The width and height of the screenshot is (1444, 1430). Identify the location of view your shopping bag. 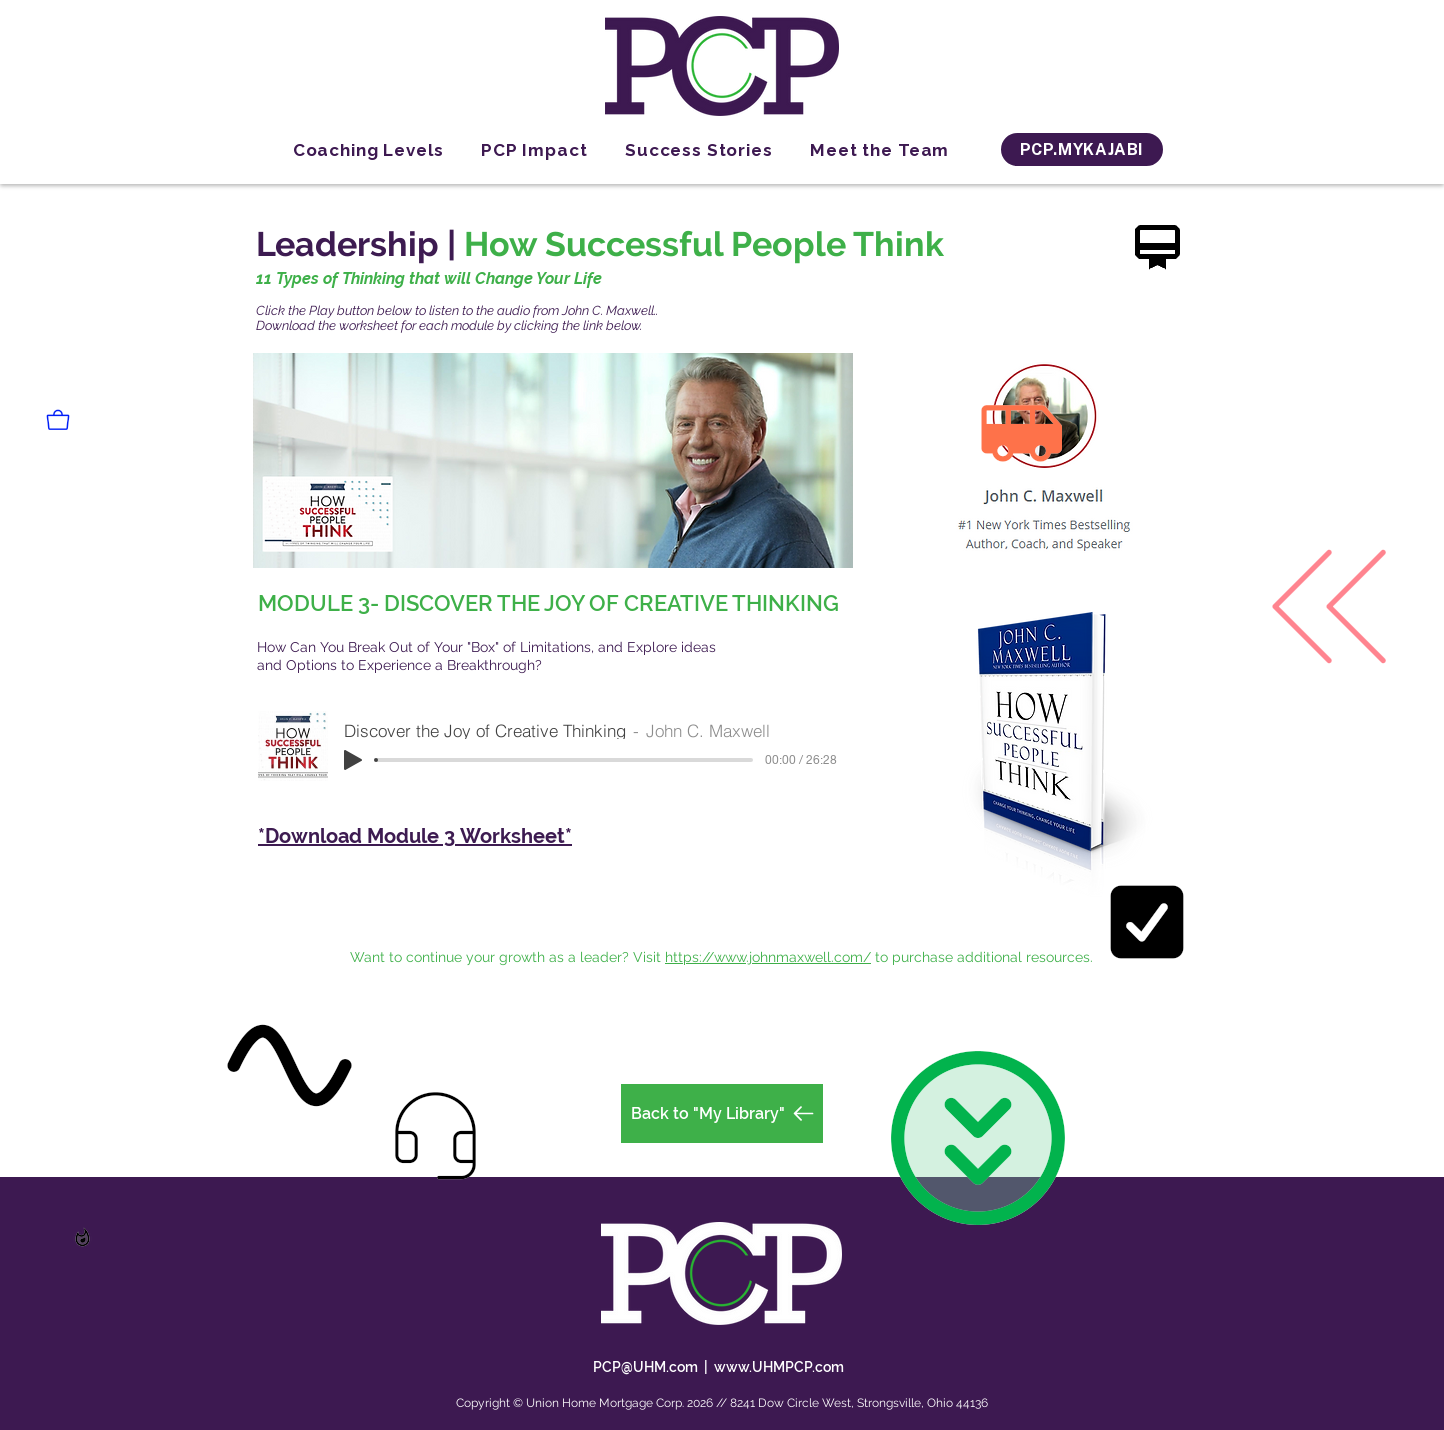
(58, 421).